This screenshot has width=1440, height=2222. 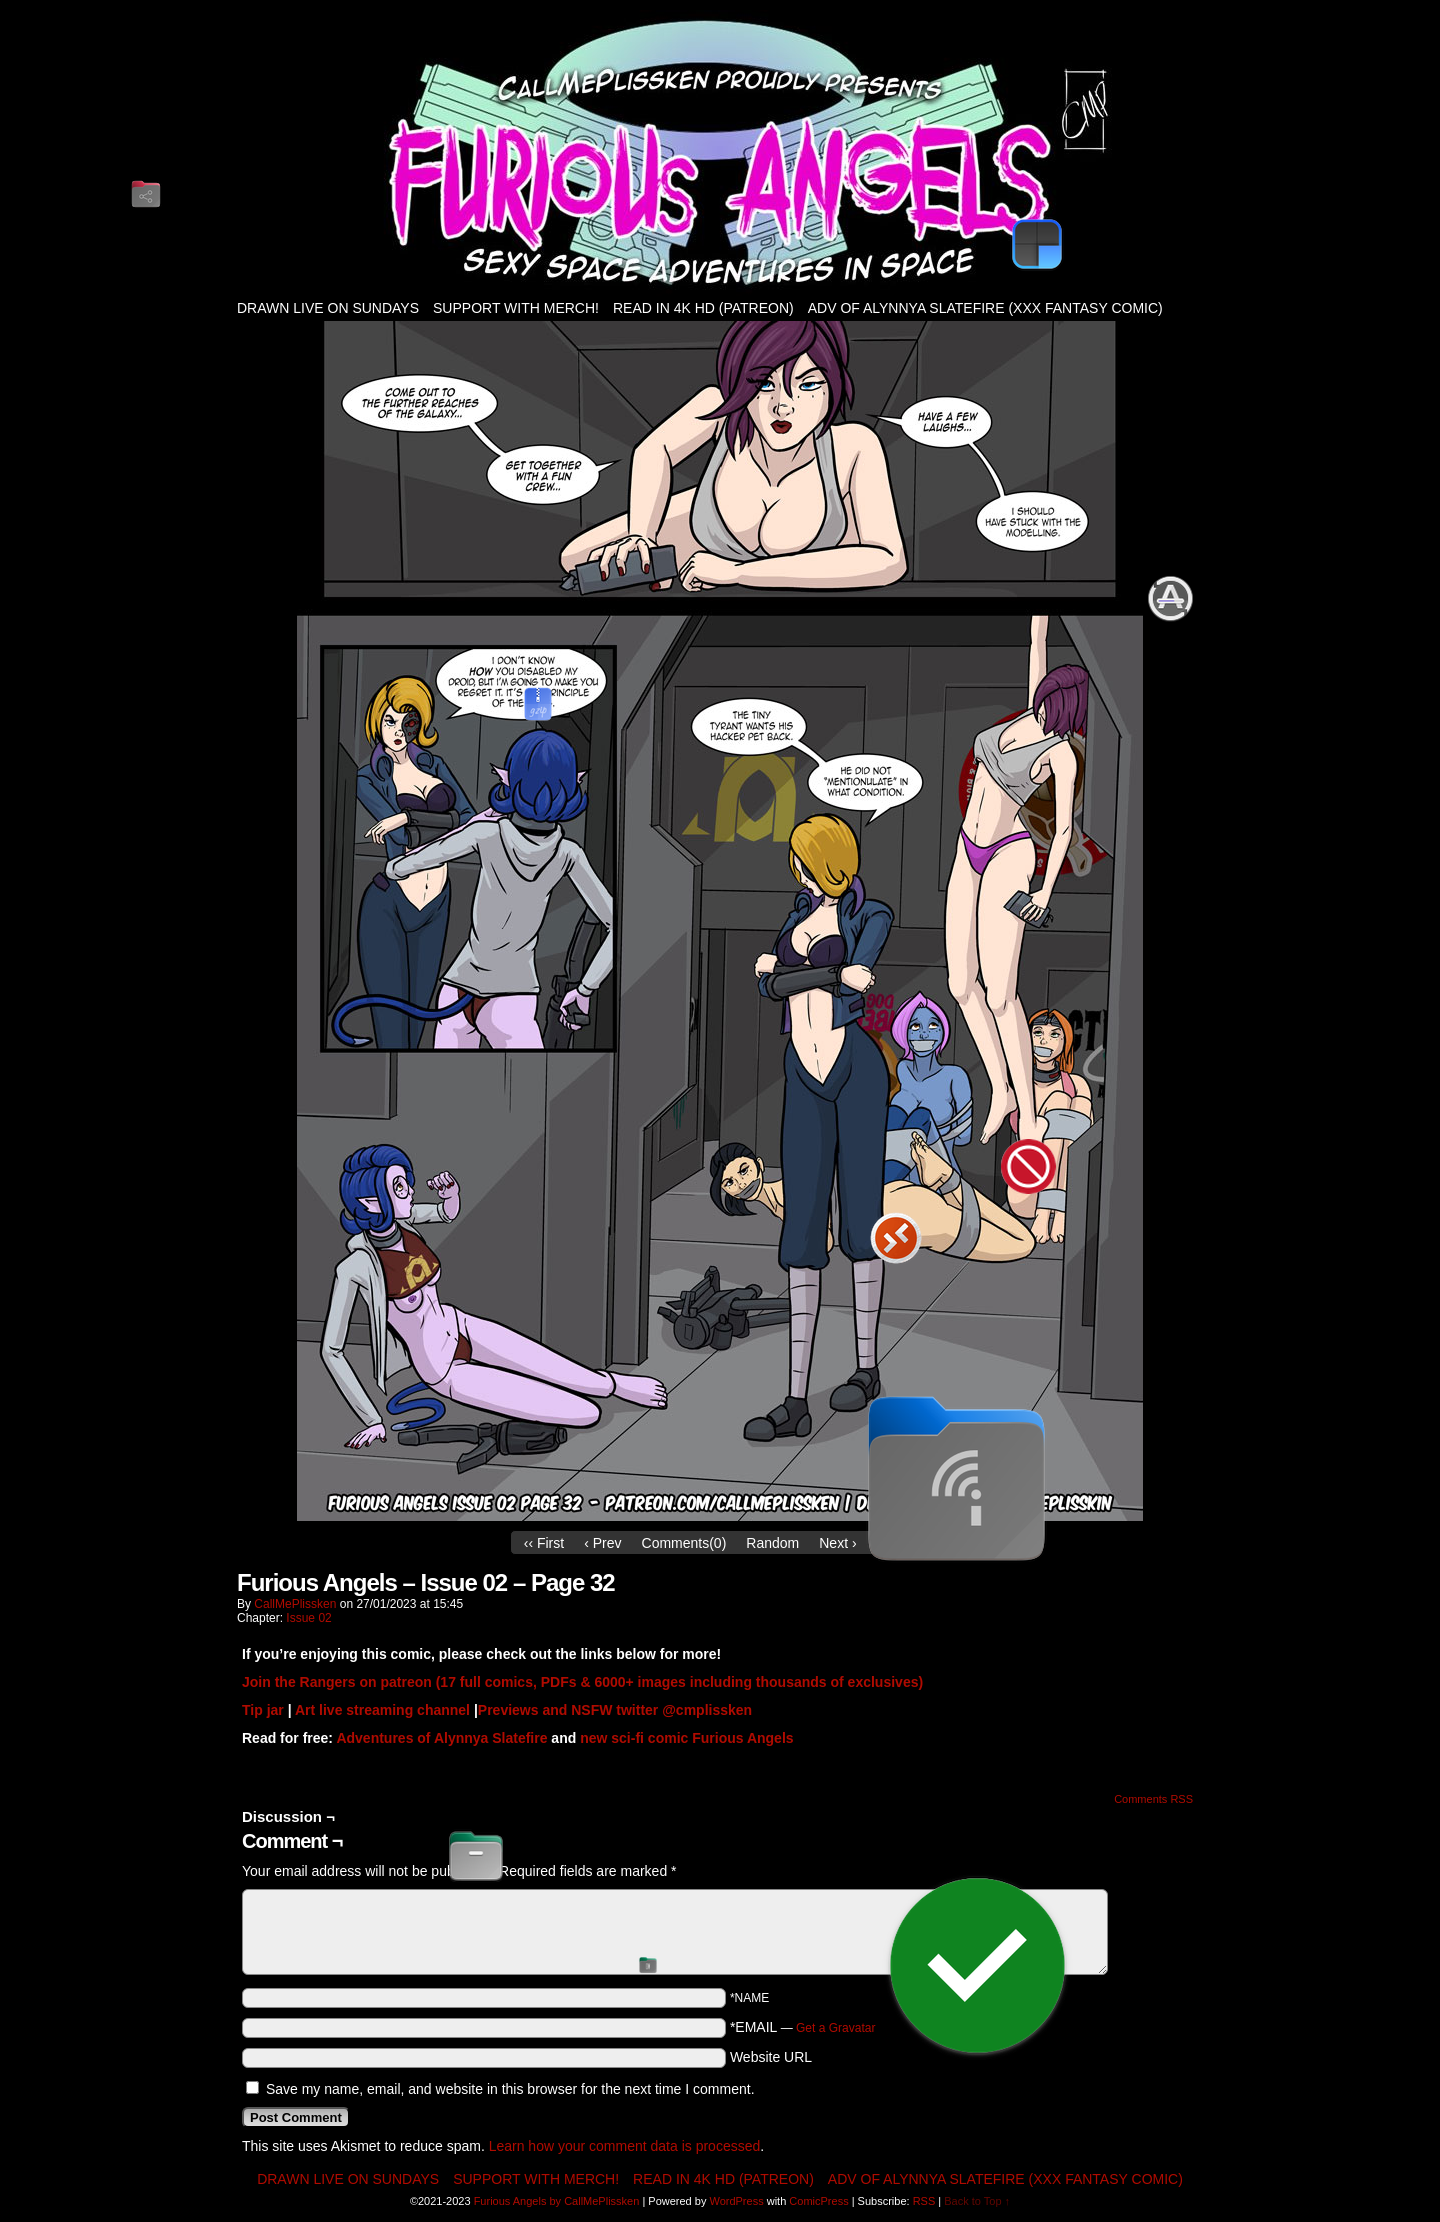 I want to click on check for system software updates, so click(x=1170, y=598).